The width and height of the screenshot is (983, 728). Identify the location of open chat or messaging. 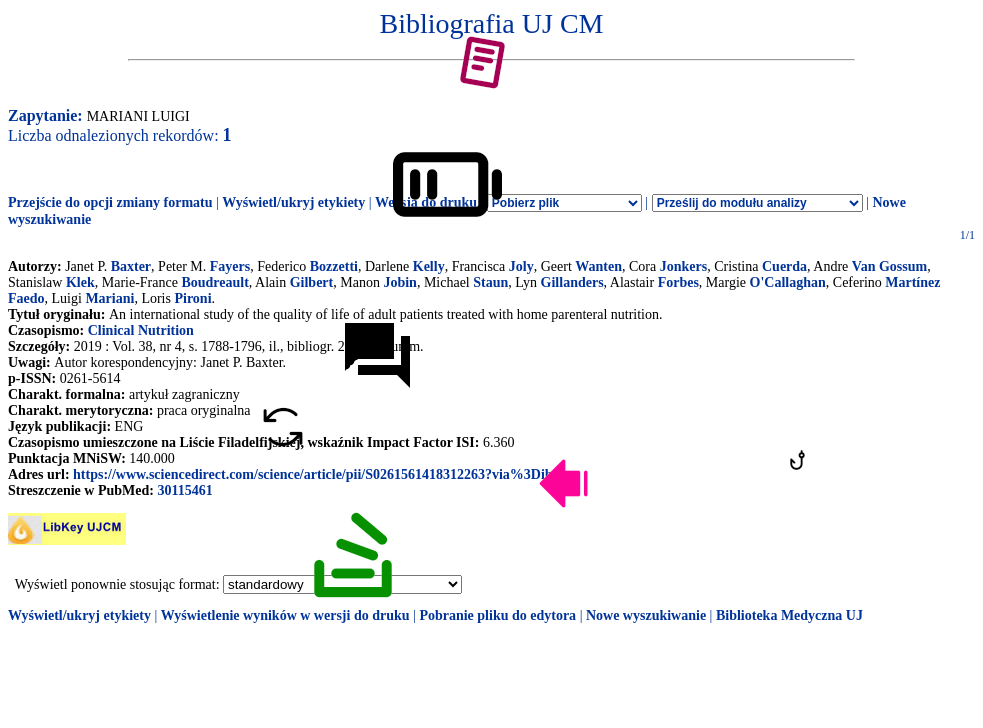
(377, 355).